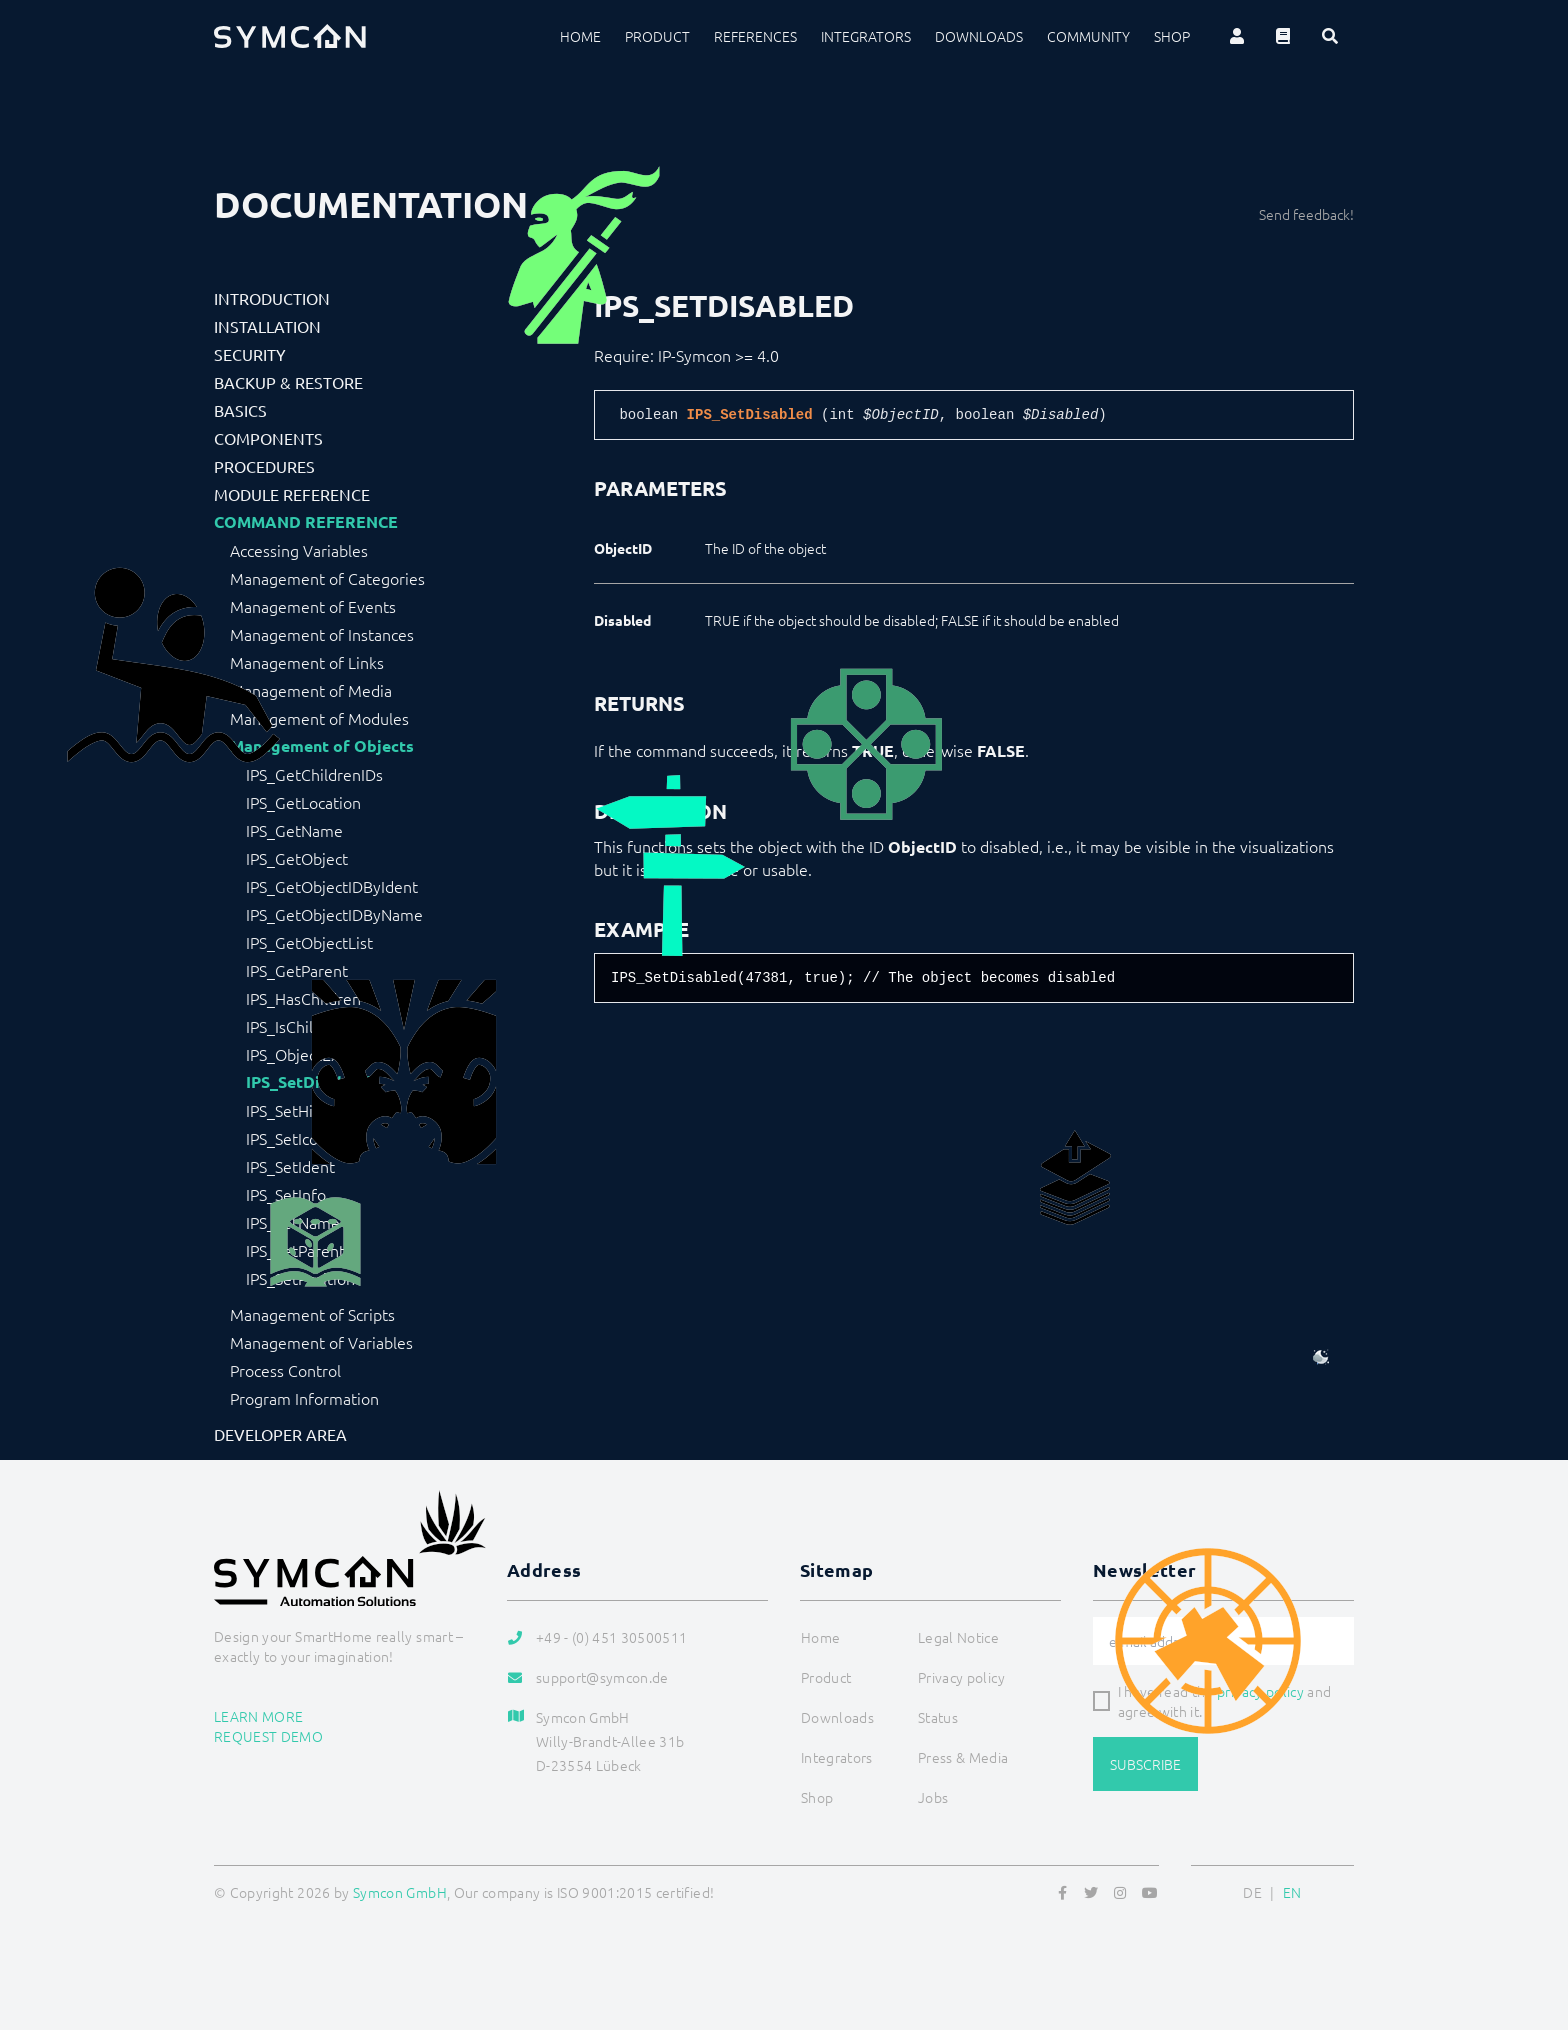 The width and height of the screenshot is (1568, 2030). Describe the element at coordinates (452, 1522) in the screenshot. I see `agave plant icon for a gardening or farming game` at that location.